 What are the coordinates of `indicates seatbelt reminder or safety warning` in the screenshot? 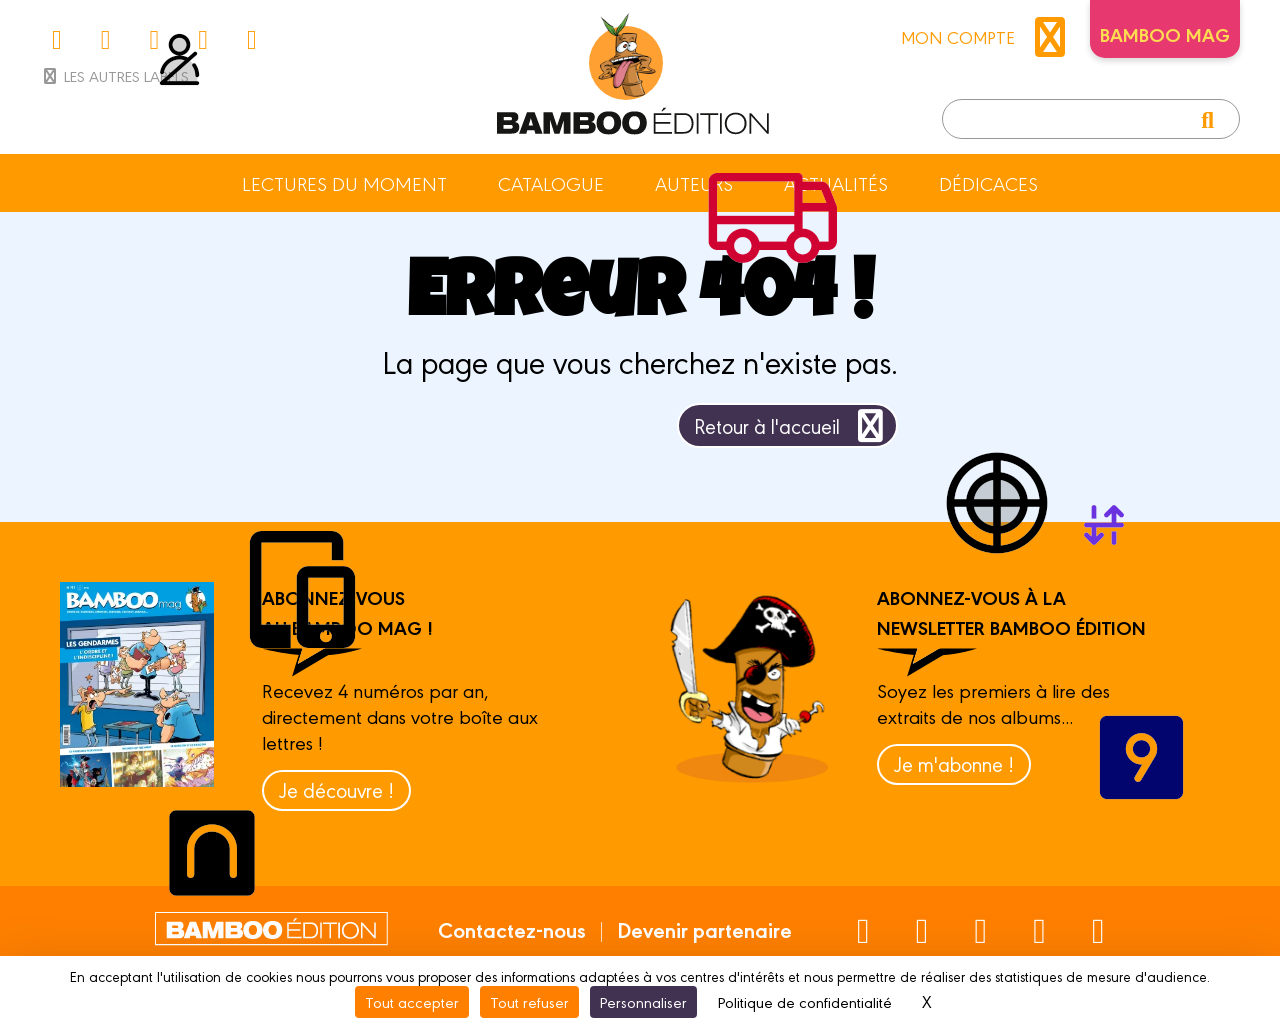 It's located at (179, 59).